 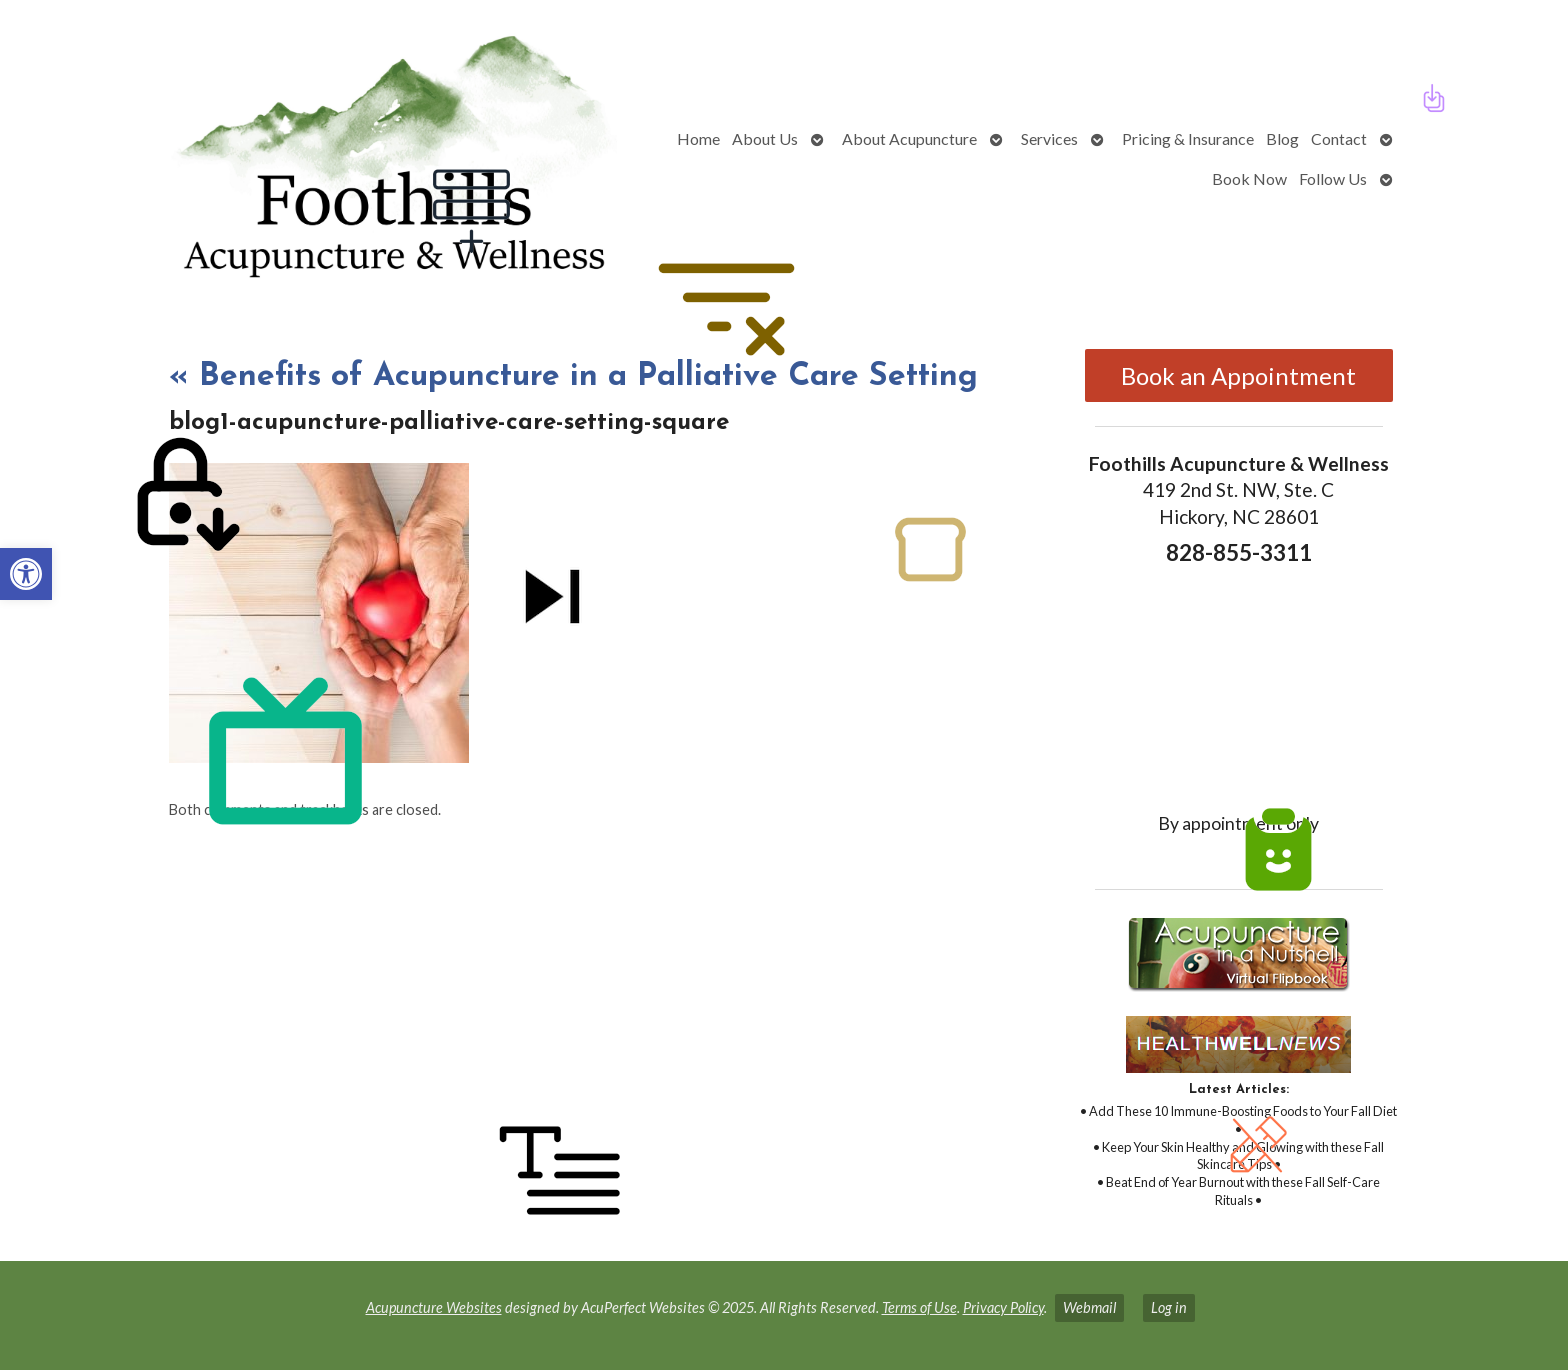 I want to click on download multiple files, so click(x=1434, y=98).